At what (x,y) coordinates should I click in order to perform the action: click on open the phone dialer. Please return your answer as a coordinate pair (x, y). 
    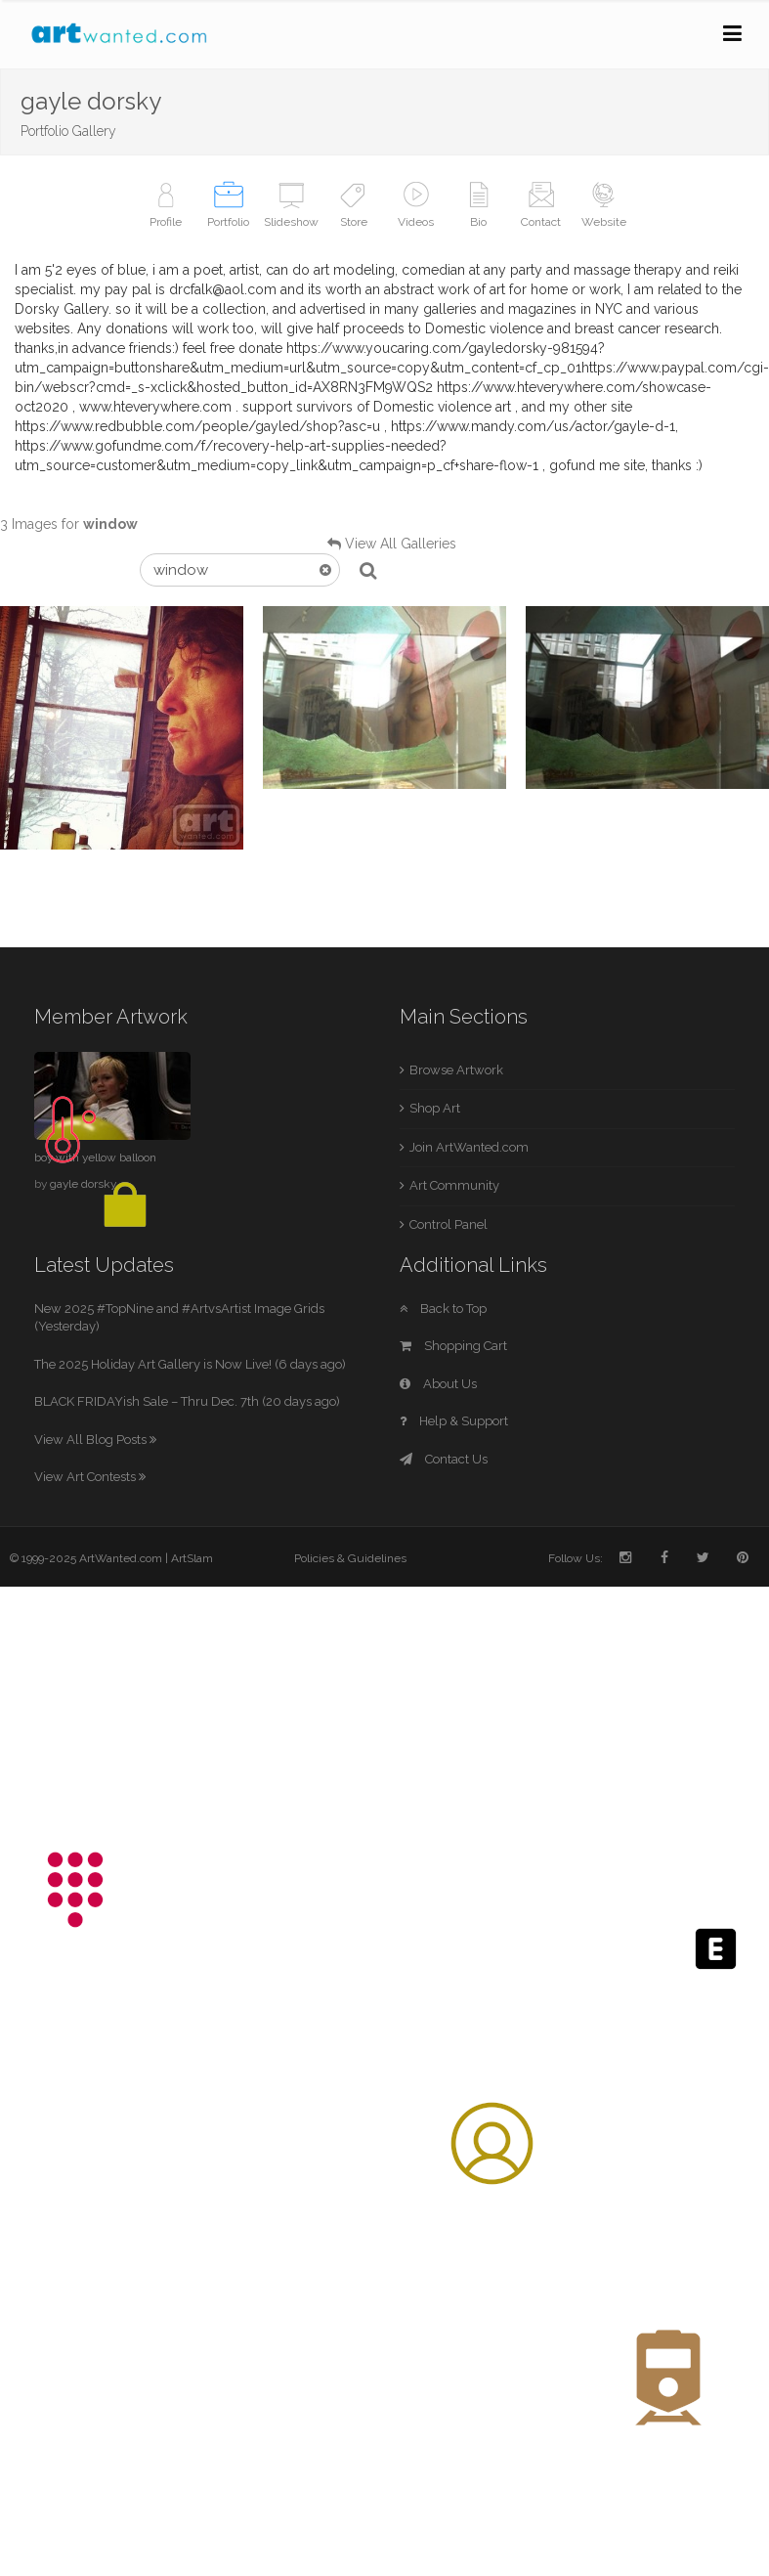
    Looking at the image, I should click on (75, 1890).